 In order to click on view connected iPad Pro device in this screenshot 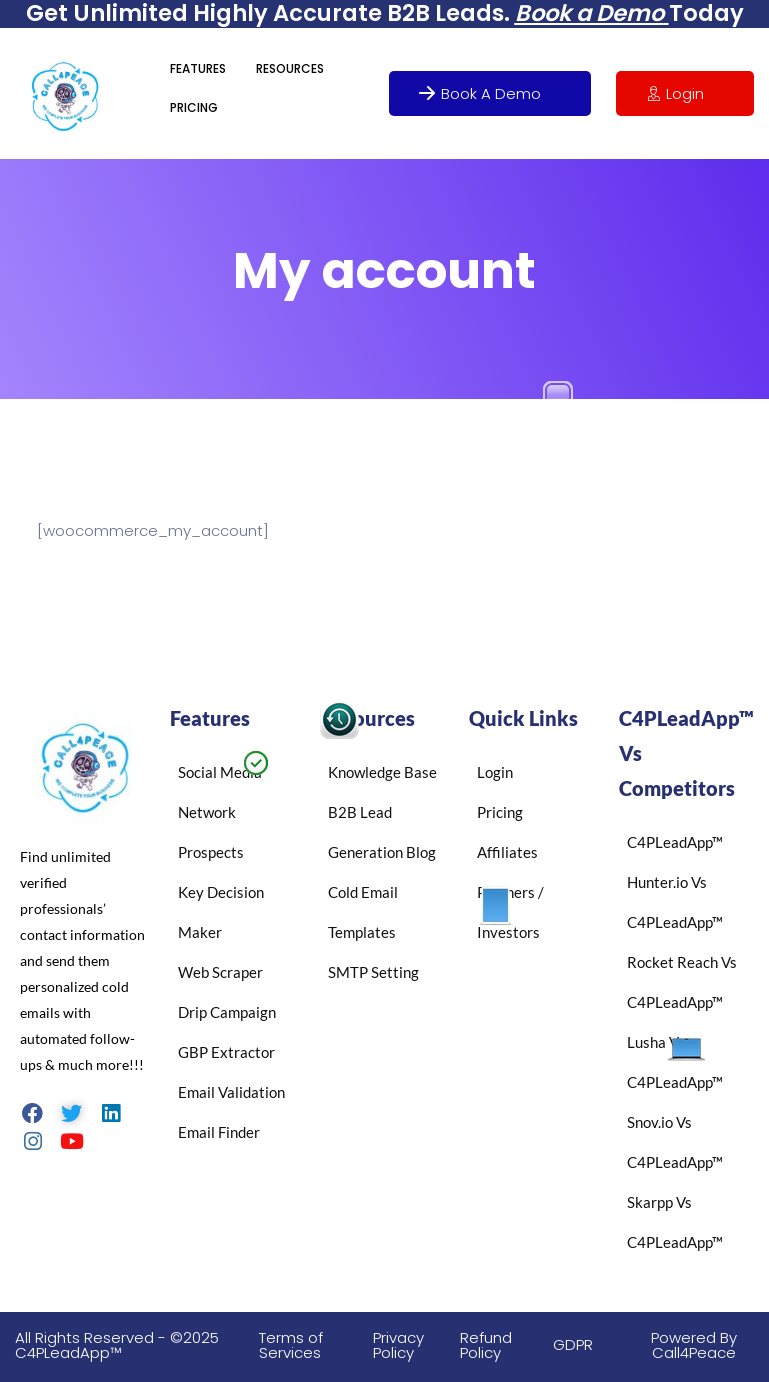, I will do `click(495, 905)`.